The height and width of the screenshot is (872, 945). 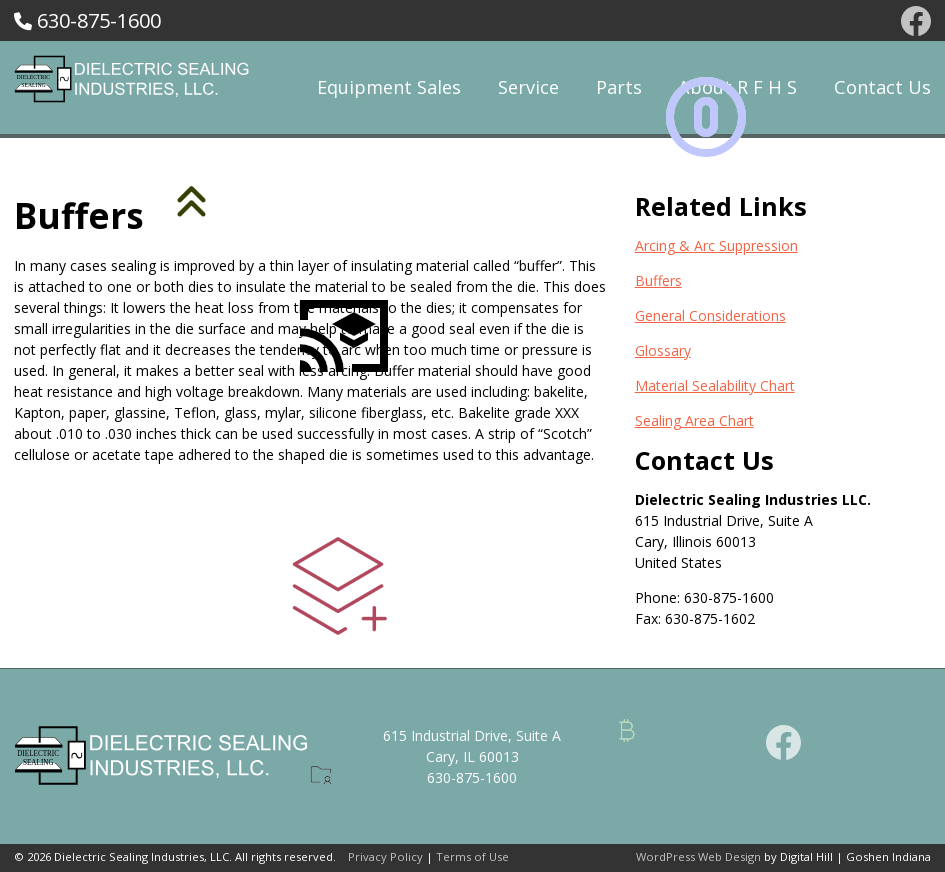 What do you see at coordinates (338, 586) in the screenshot?
I see `add a new layer to the stack` at bounding box center [338, 586].